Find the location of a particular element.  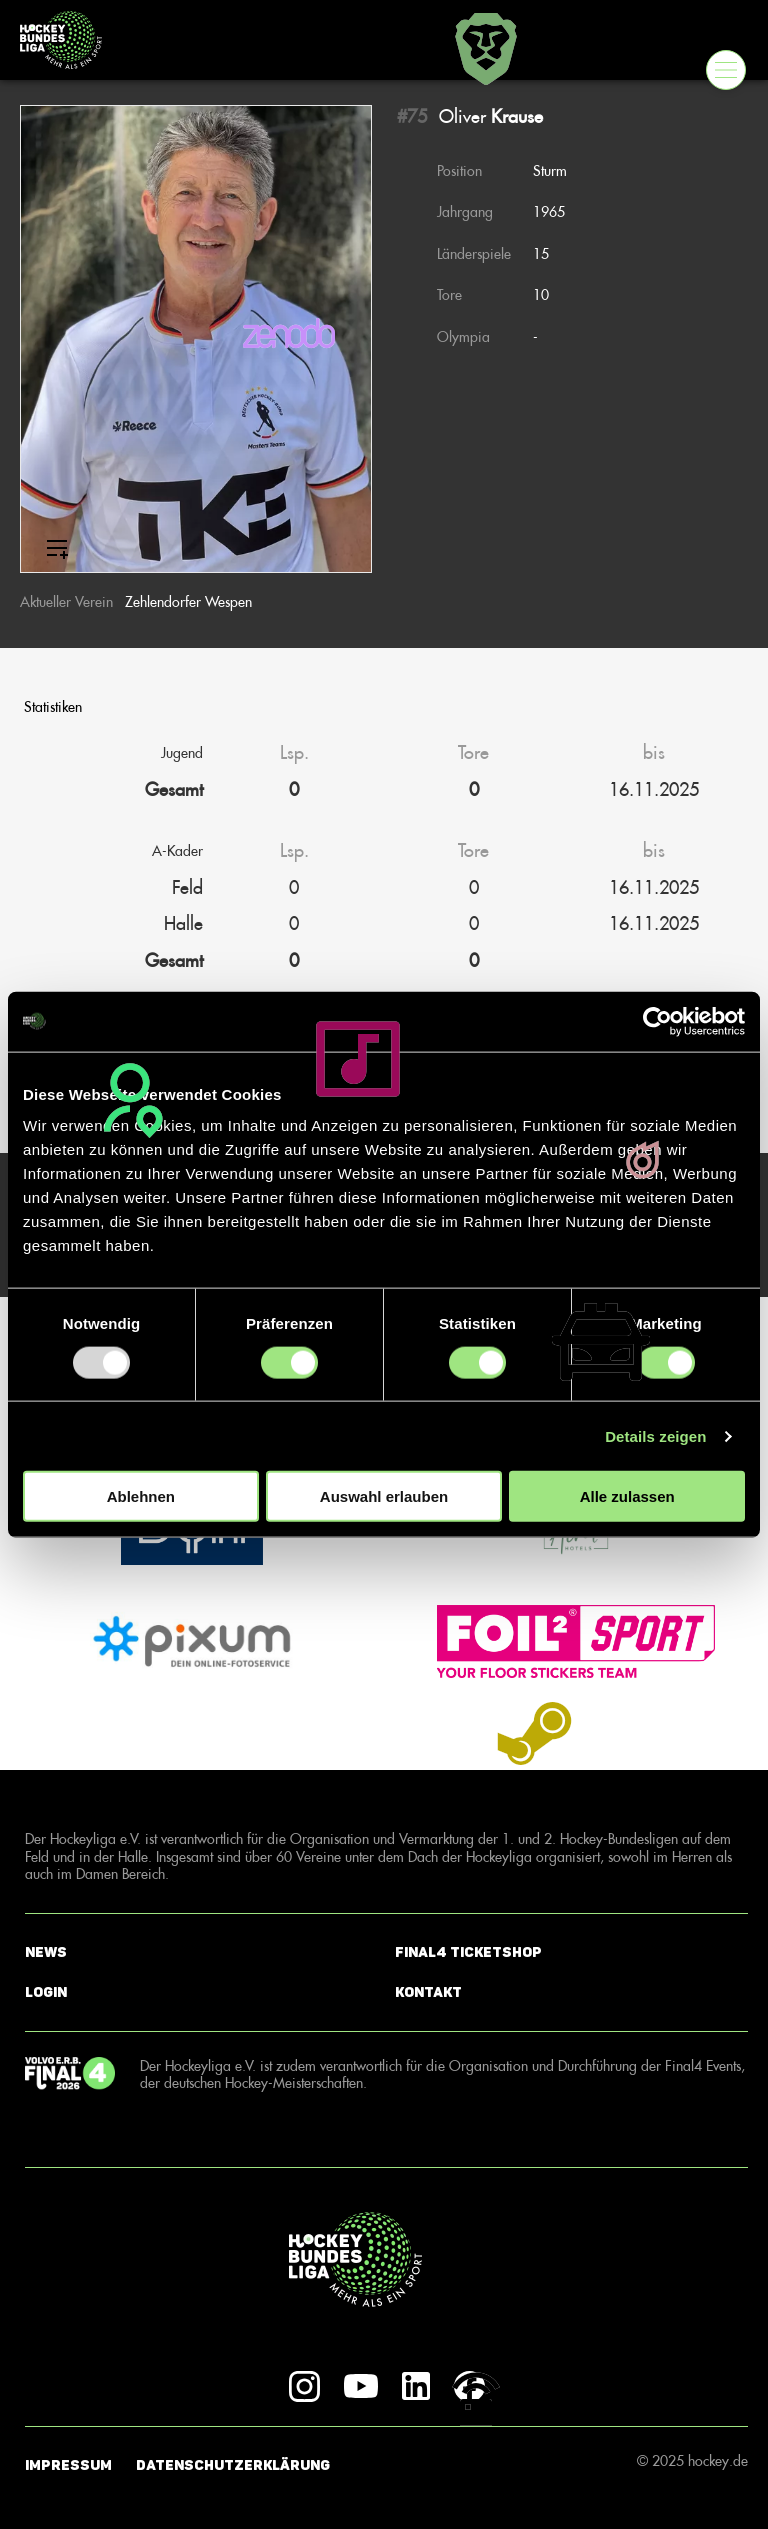

open brave browser is located at coordinates (486, 49).